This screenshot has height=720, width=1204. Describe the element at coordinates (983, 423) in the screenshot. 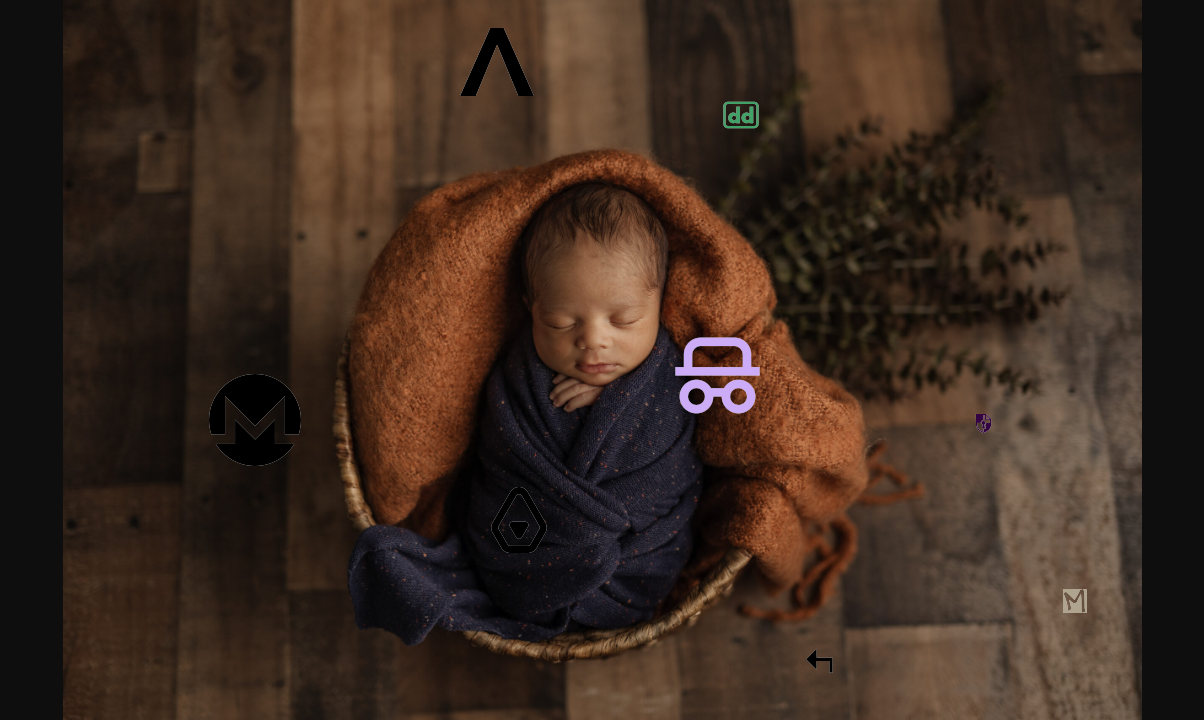

I see `open cryptpad secure document editor` at that location.